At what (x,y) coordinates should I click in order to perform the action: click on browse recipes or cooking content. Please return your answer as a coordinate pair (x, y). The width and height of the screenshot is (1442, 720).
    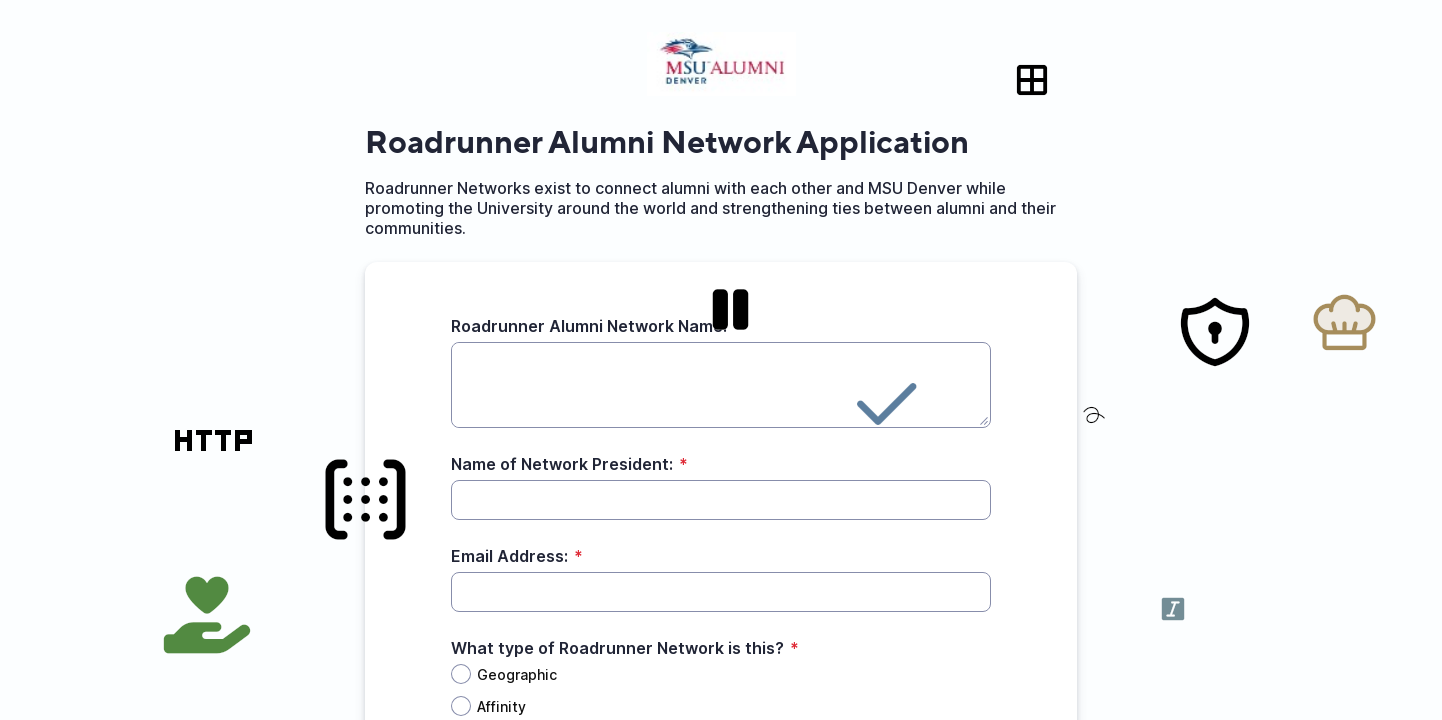
    Looking at the image, I should click on (1344, 323).